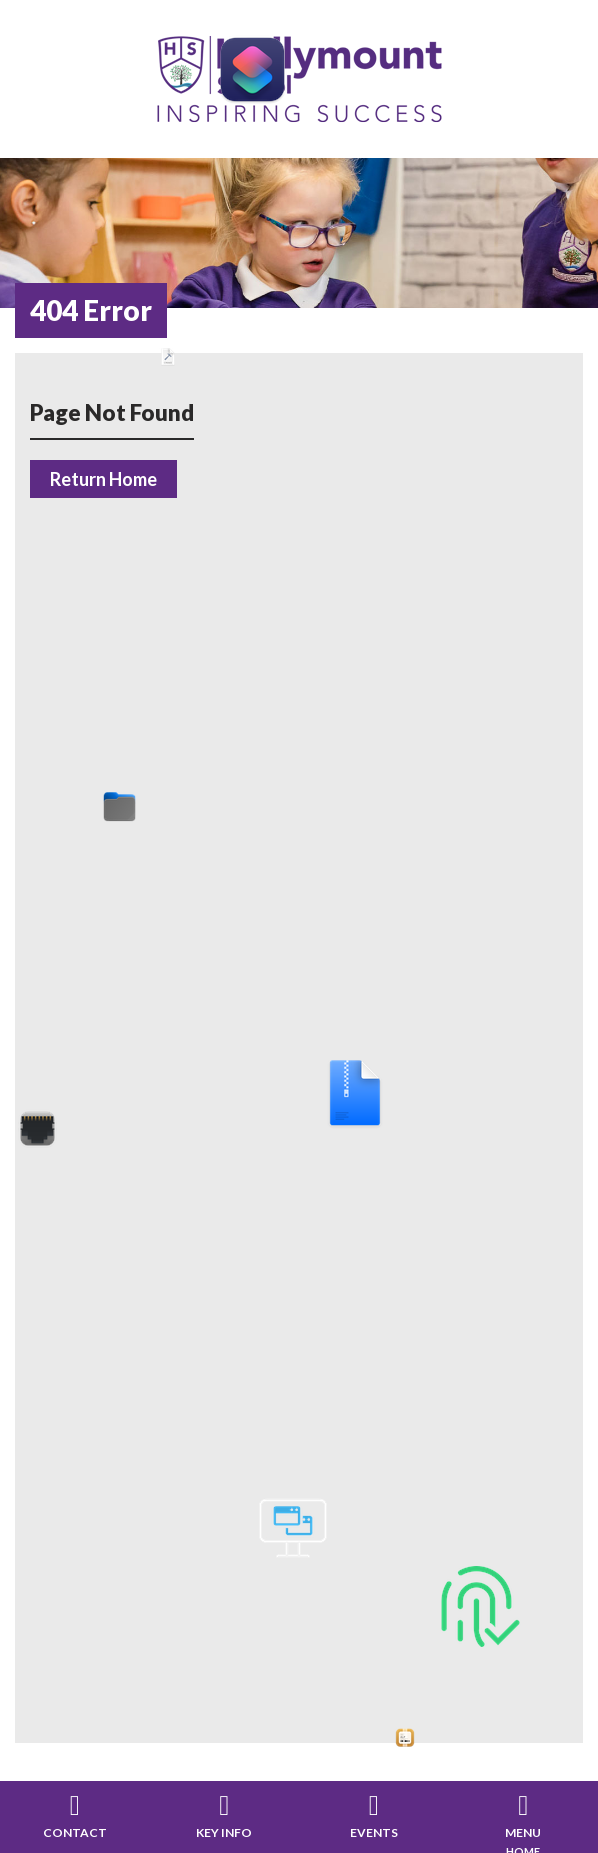 The image size is (598, 1853). Describe the element at coordinates (480, 1606) in the screenshot. I see `fingerprint successfully recognized` at that location.